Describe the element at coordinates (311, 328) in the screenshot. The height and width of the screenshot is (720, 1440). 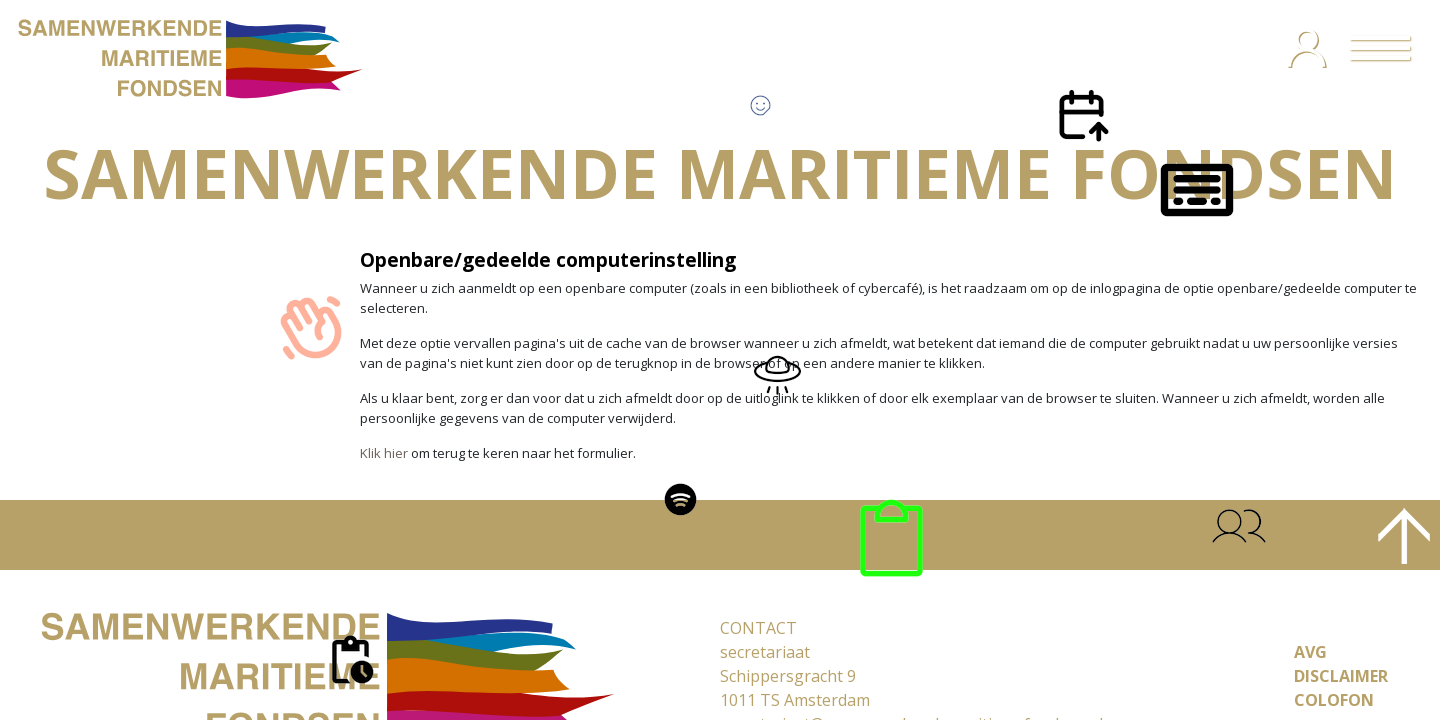
I see `send a greeting or wave to someone` at that location.